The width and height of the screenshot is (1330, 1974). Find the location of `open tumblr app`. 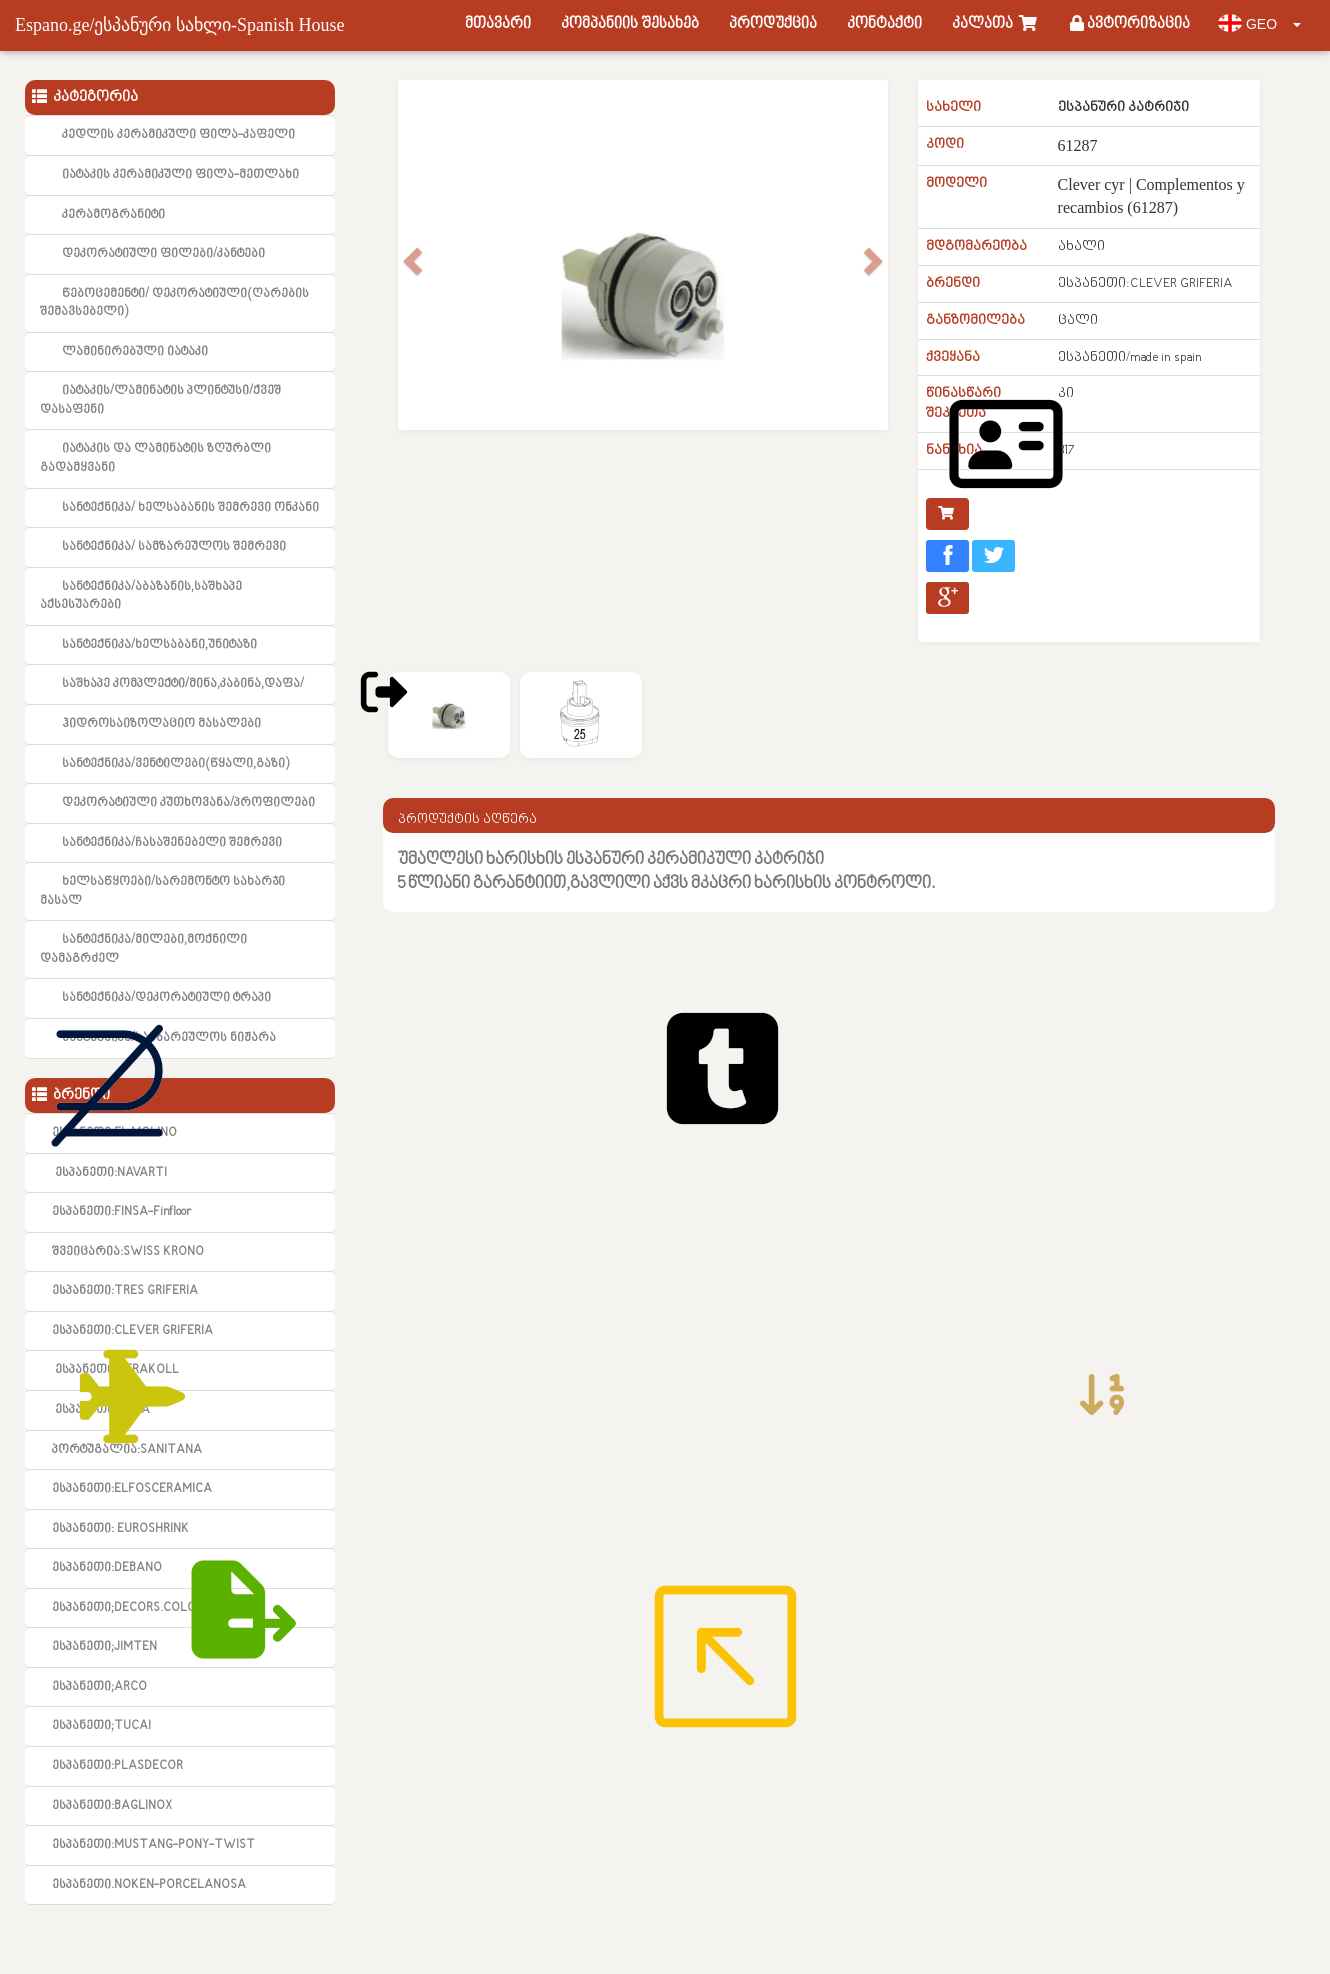

open tumblr app is located at coordinates (722, 1068).